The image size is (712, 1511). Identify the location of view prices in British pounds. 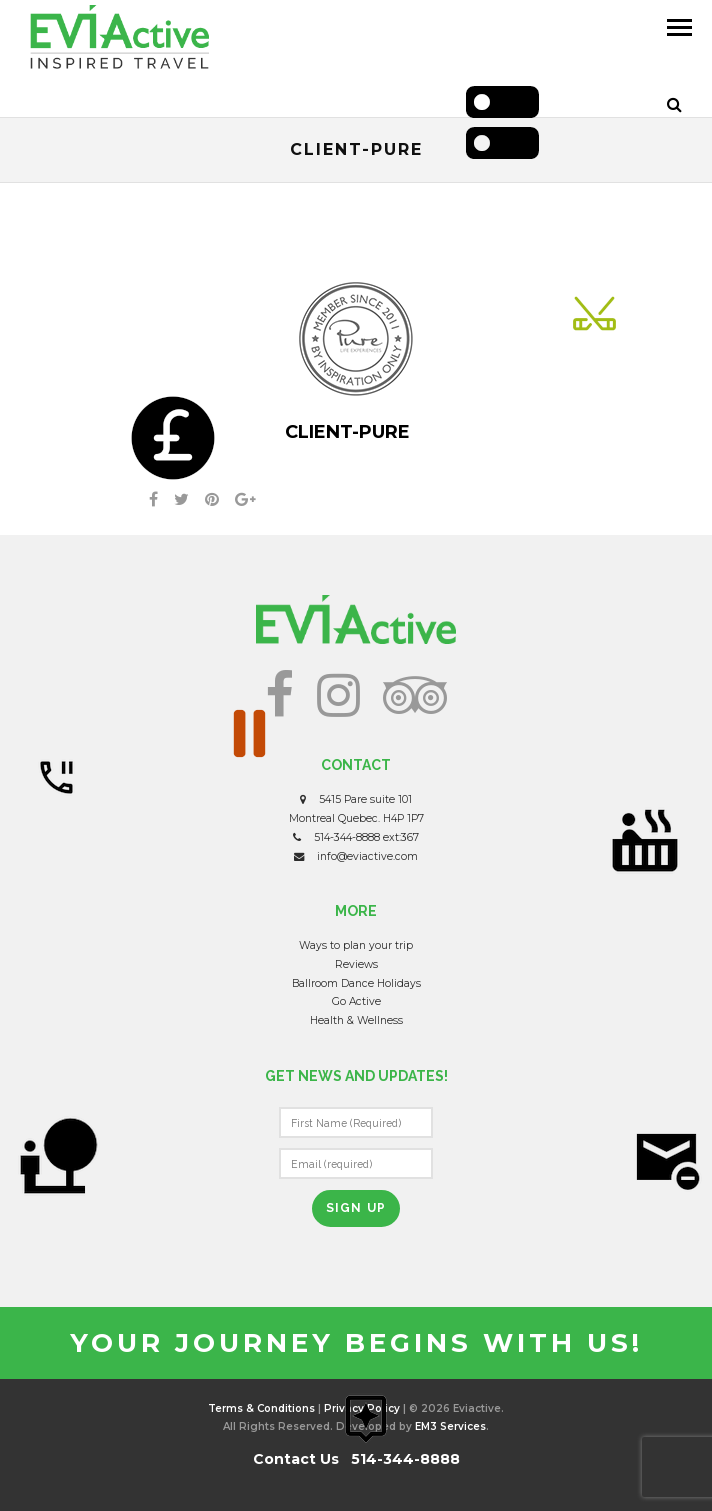
(173, 438).